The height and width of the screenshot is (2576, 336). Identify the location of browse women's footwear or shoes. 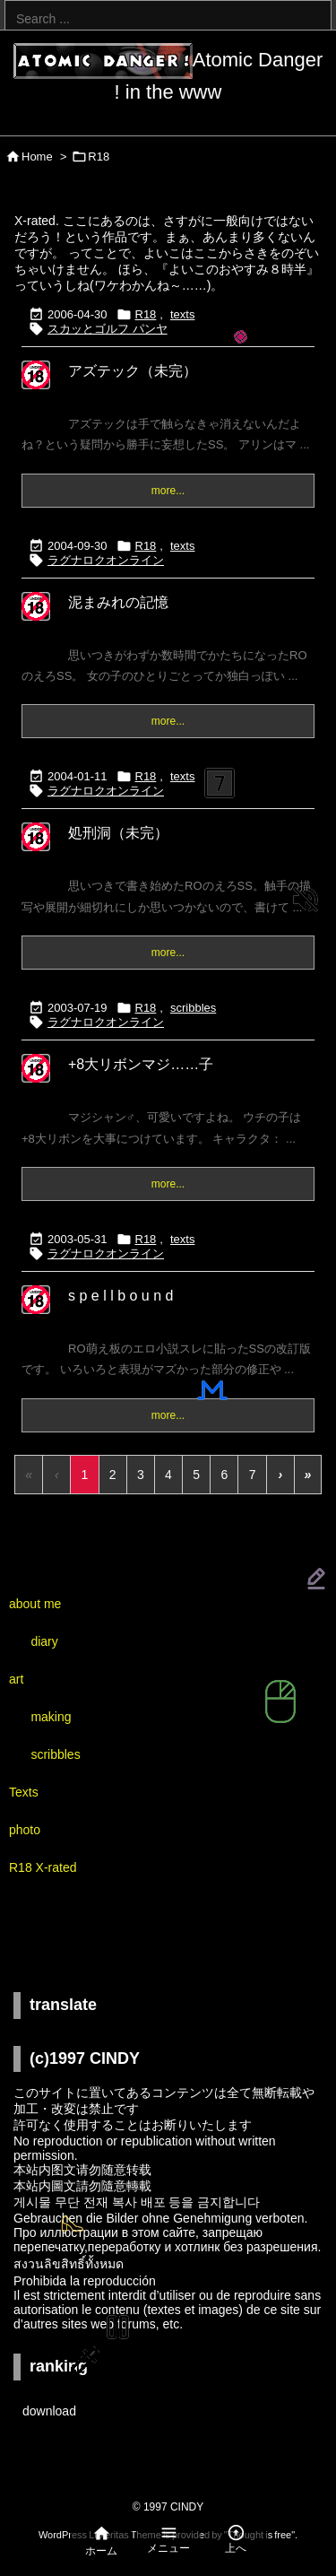
(71, 2224).